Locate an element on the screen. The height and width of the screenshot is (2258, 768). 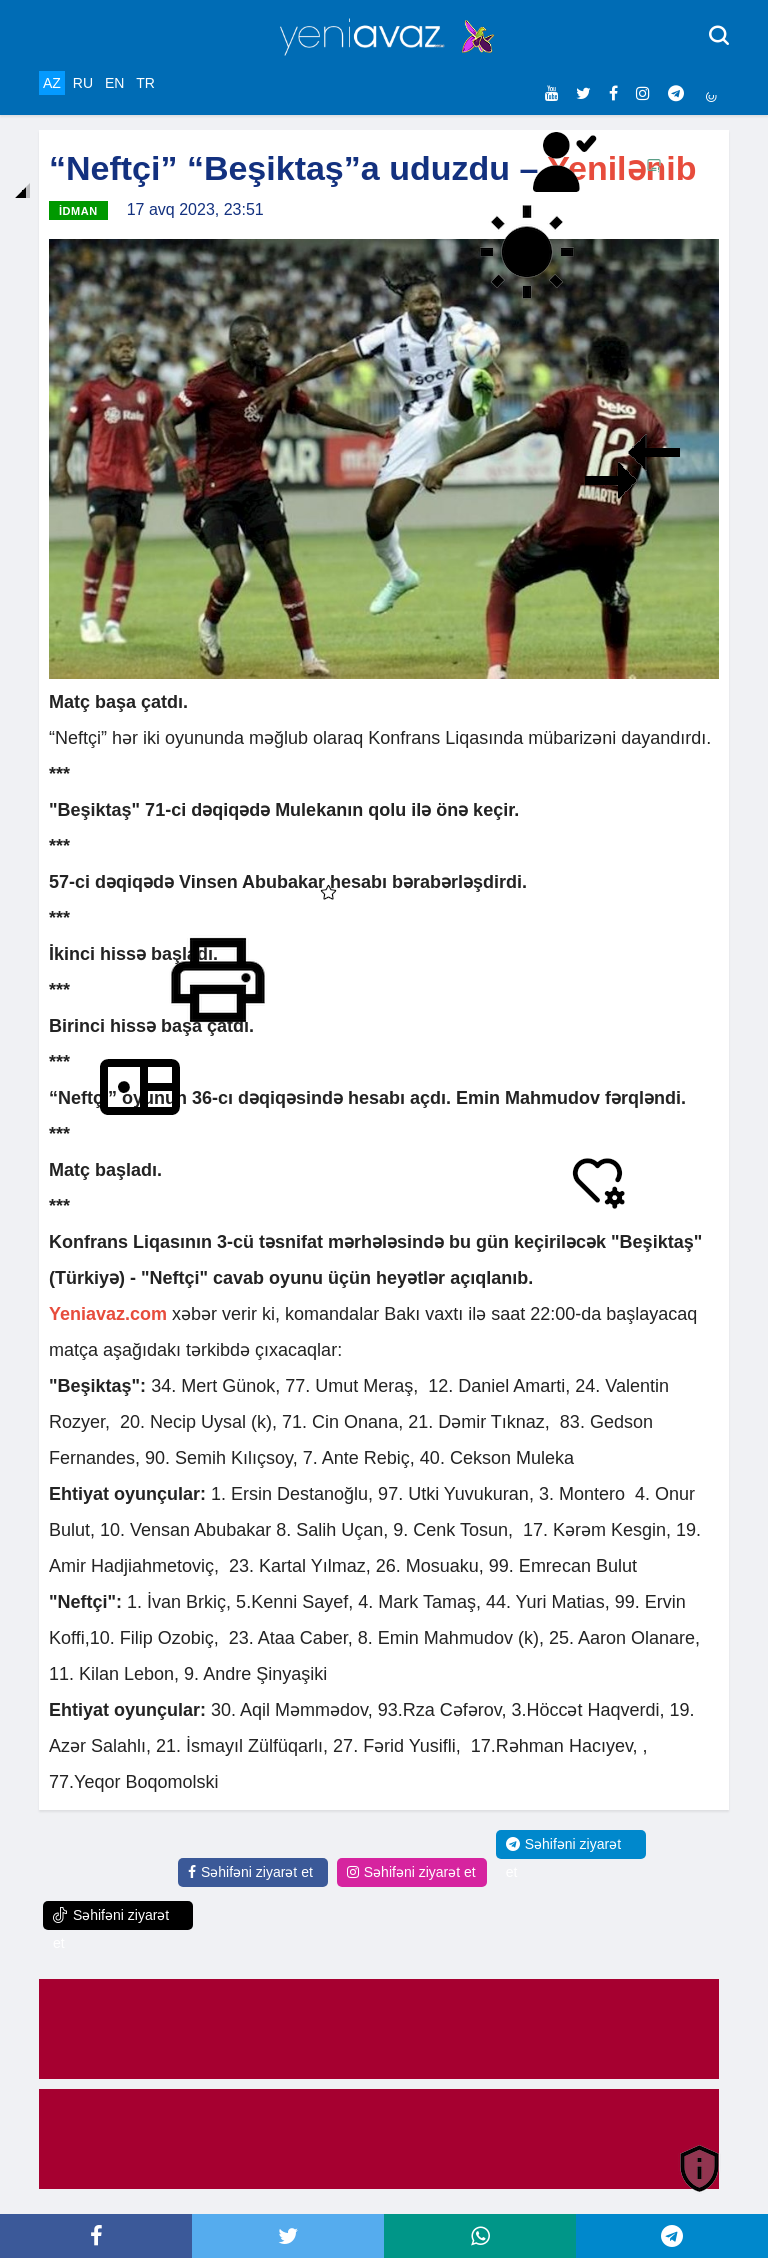
add to favorites is located at coordinates (328, 892).